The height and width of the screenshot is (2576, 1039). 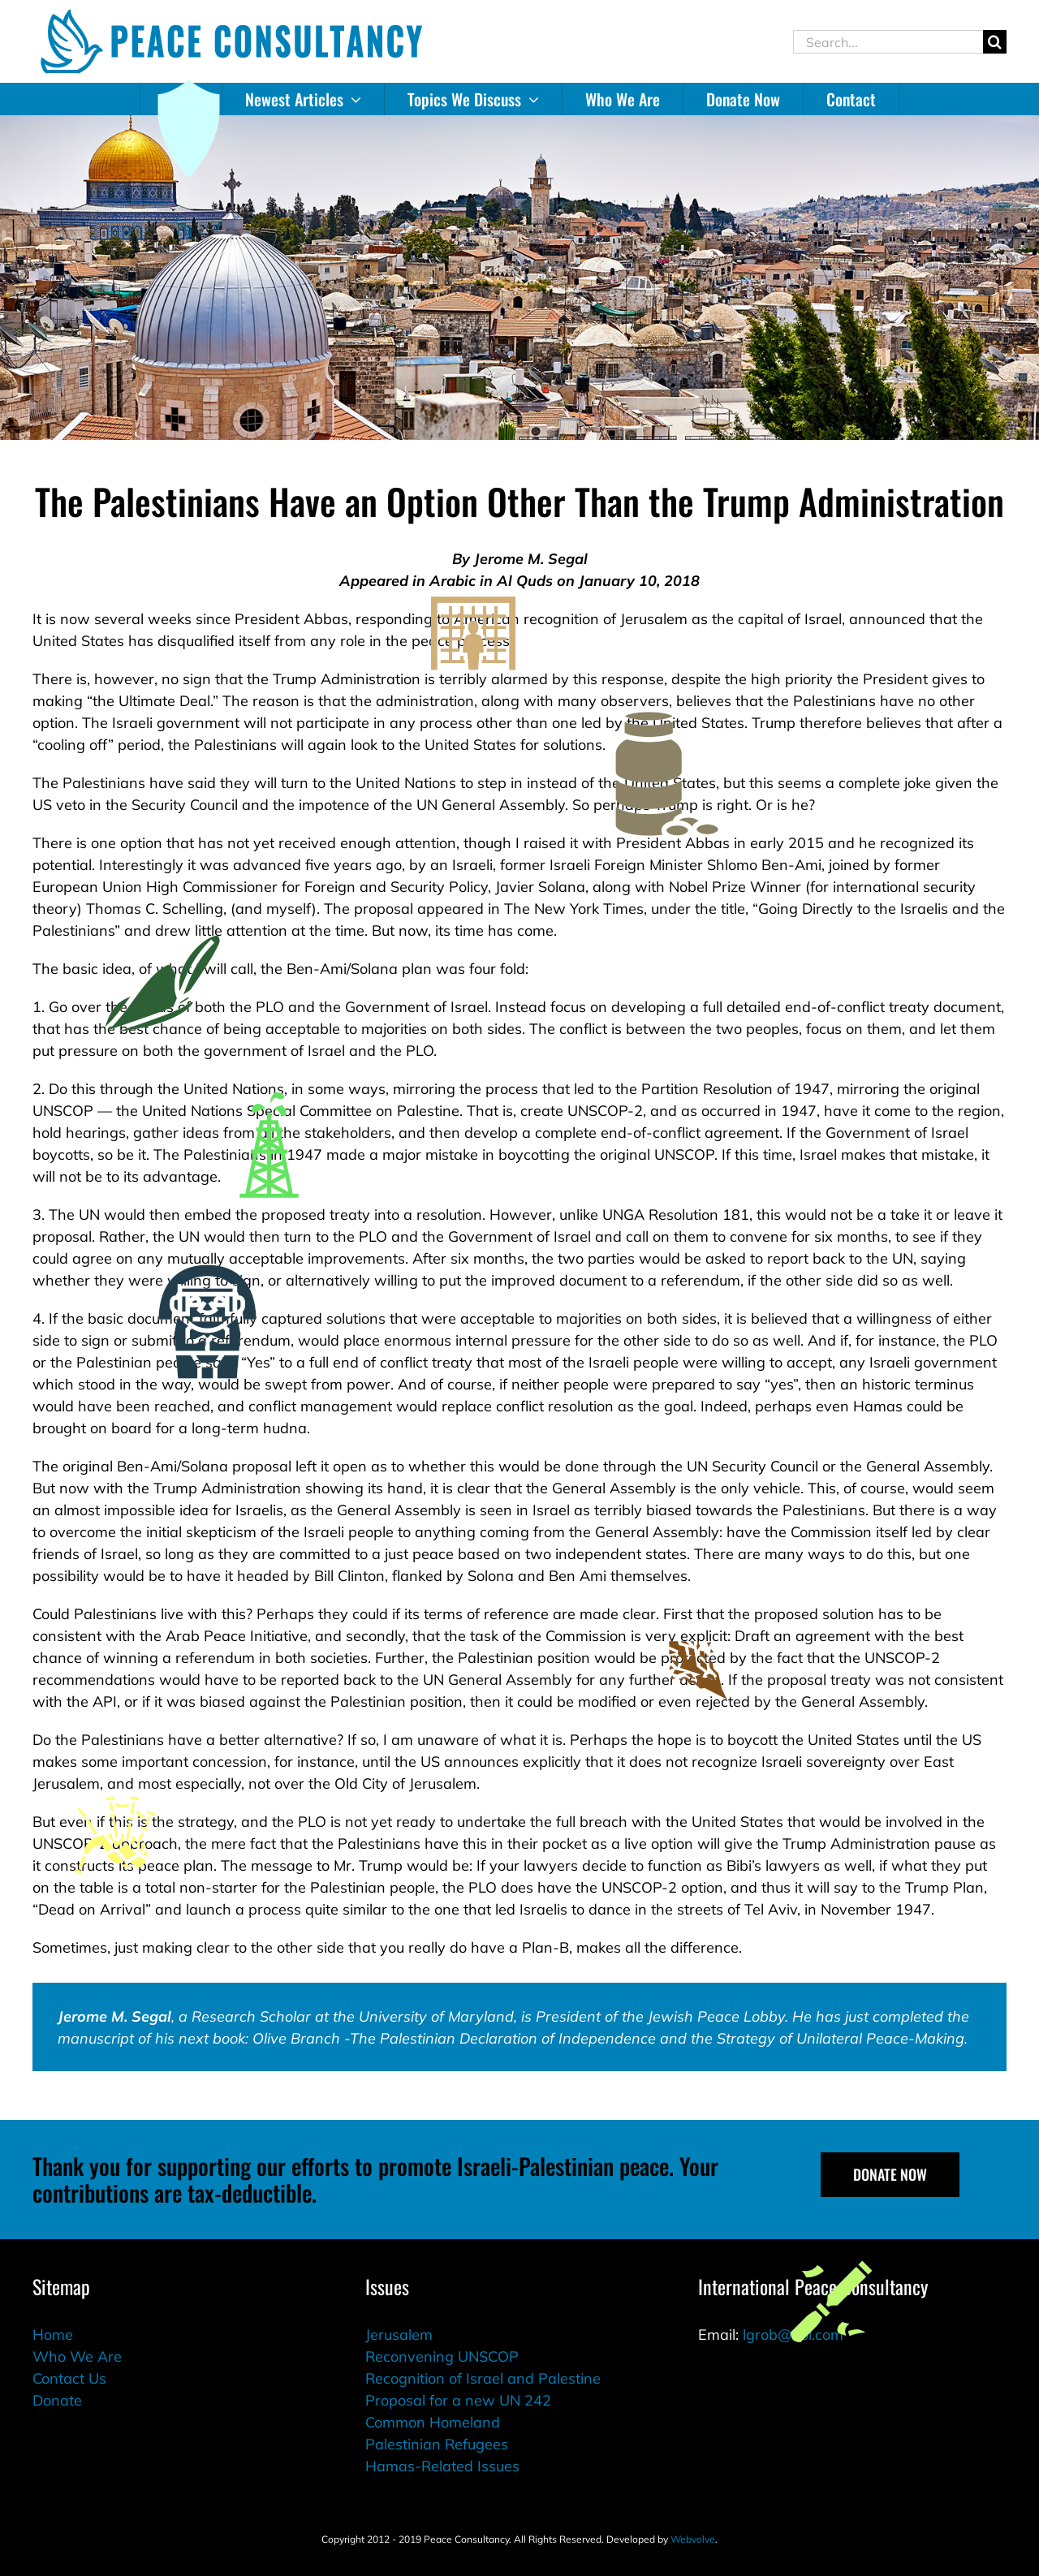 I want to click on select ice spear ability or spell, so click(x=697, y=1669).